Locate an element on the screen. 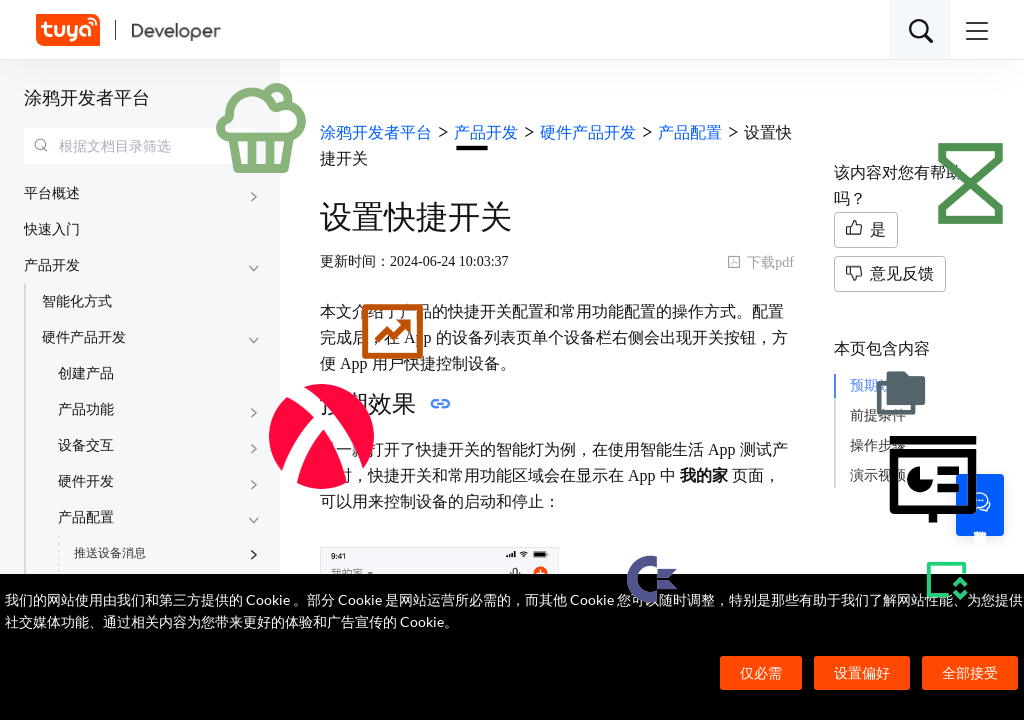  view bakery or dessert options is located at coordinates (261, 128).